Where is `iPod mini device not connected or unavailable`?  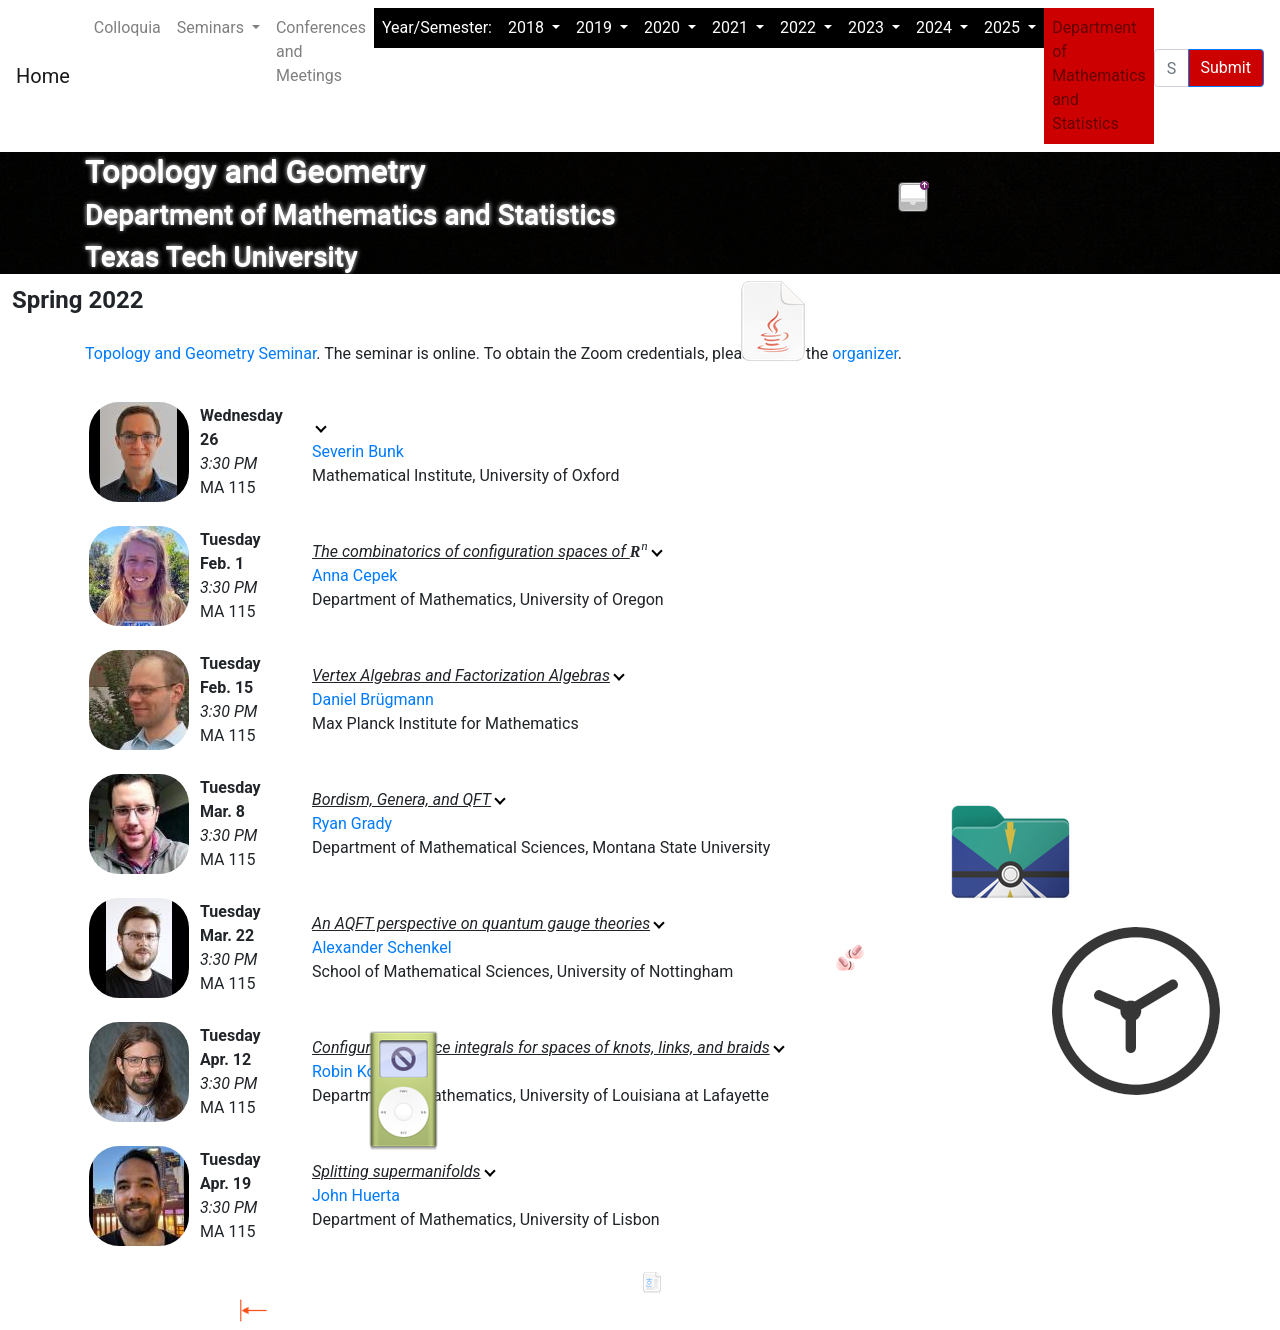
iPod mini device not connected or unavailable is located at coordinates (403, 1090).